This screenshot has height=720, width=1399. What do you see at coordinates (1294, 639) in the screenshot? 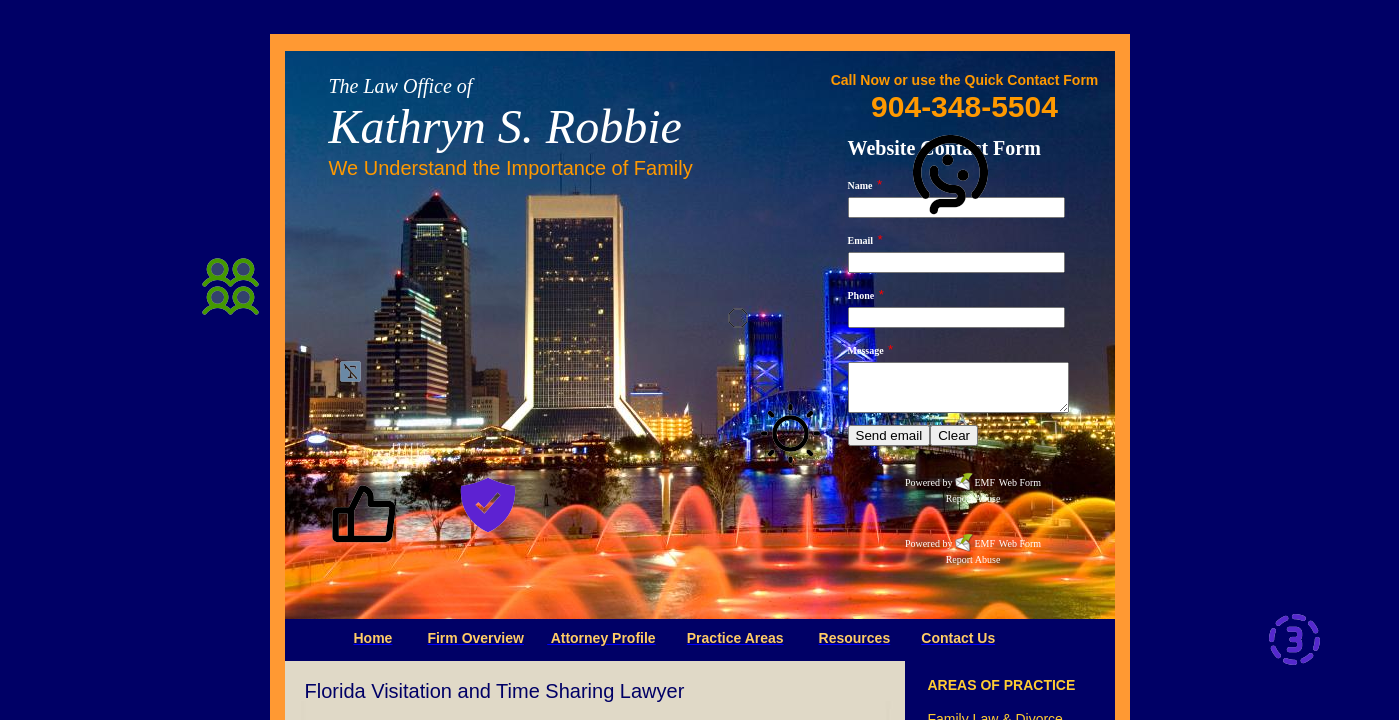
I see `step 3 of a multi-step process` at bounding box center [1294, 639].